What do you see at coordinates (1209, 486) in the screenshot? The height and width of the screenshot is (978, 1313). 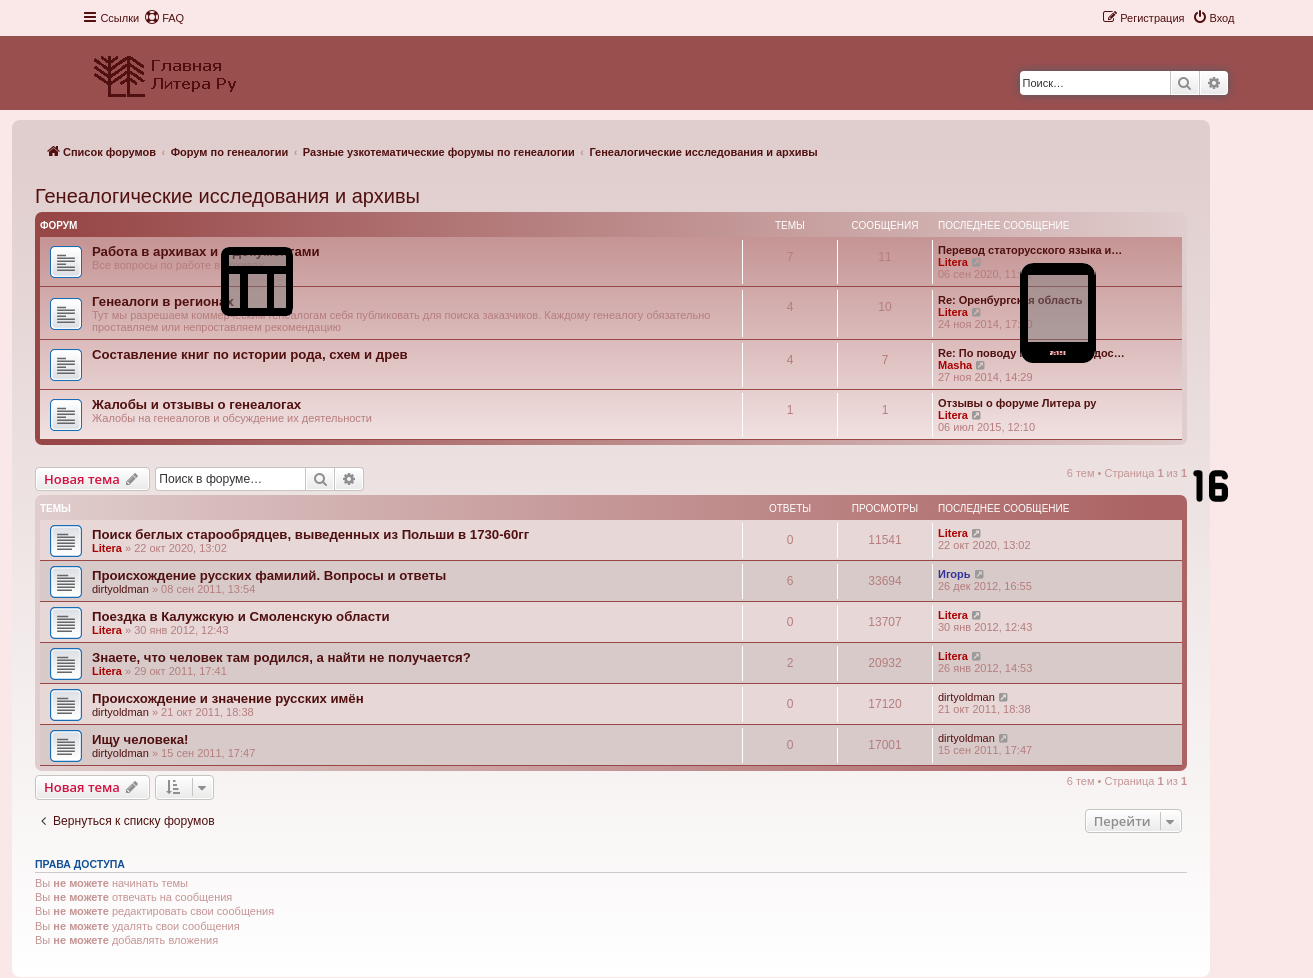 I see `indicates item number 16 in a list or sequence` at bounding box center [1209, 486].